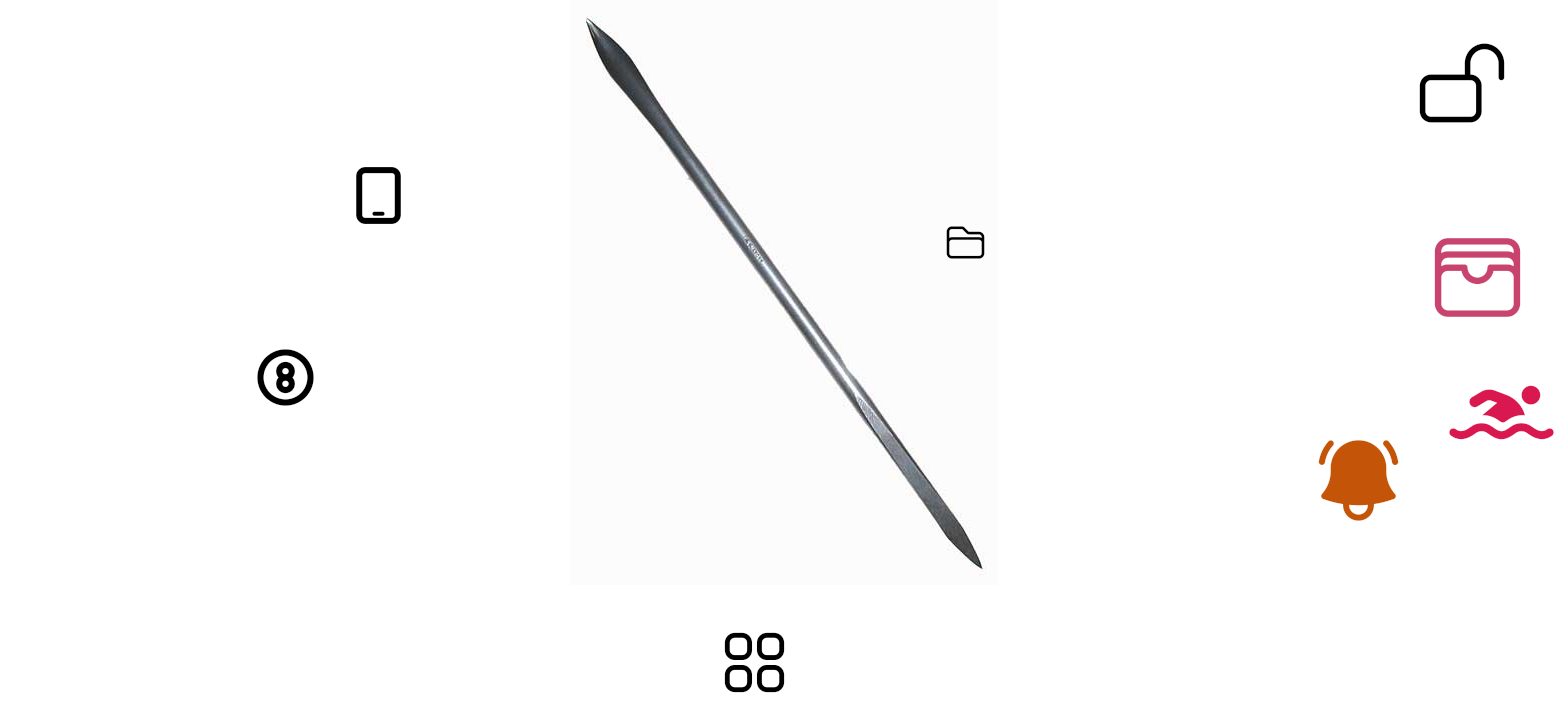 The width and height of the screenshot is (1568, 720). I want to click on new notification alert, so click(1358, 480).